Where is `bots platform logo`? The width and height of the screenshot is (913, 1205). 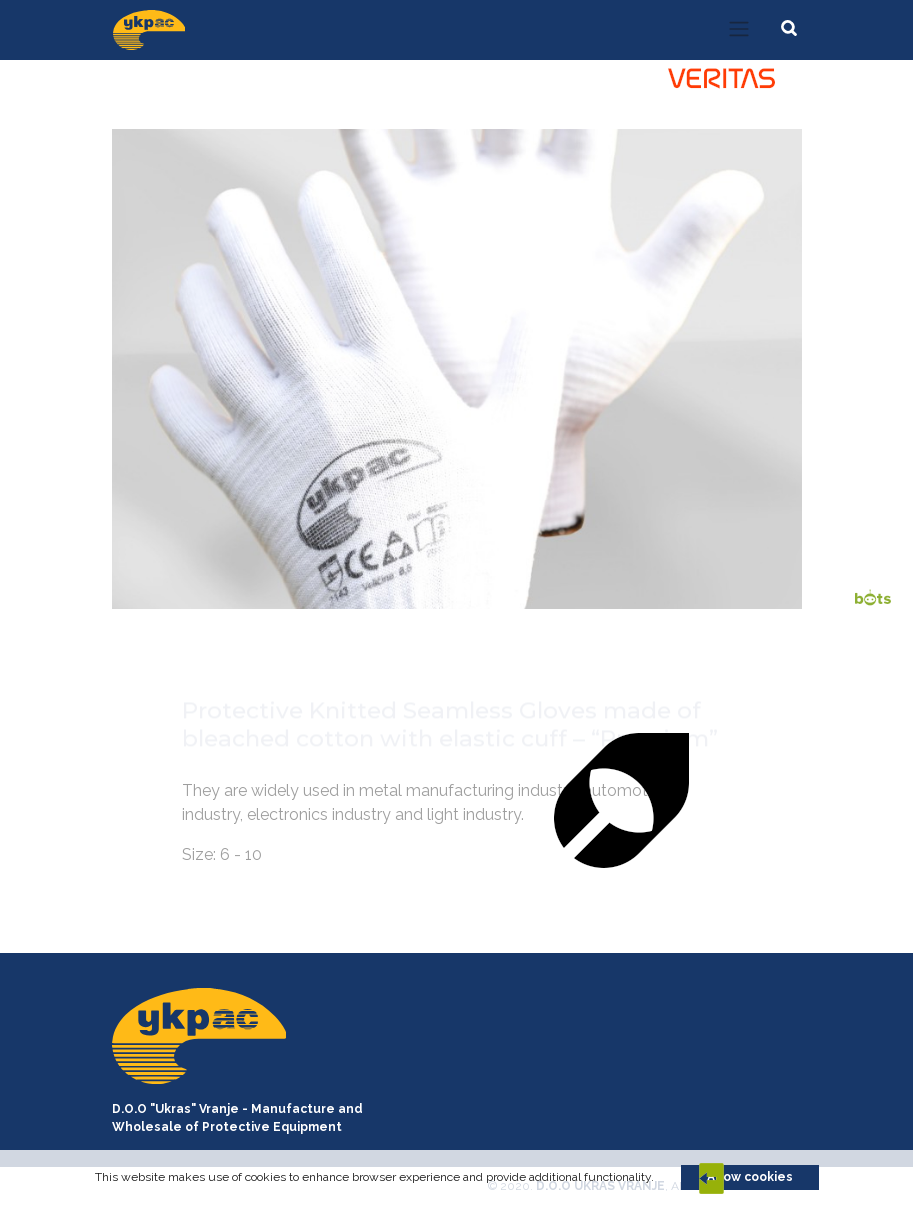 bots platform logo is located at coordinates (873, 599).